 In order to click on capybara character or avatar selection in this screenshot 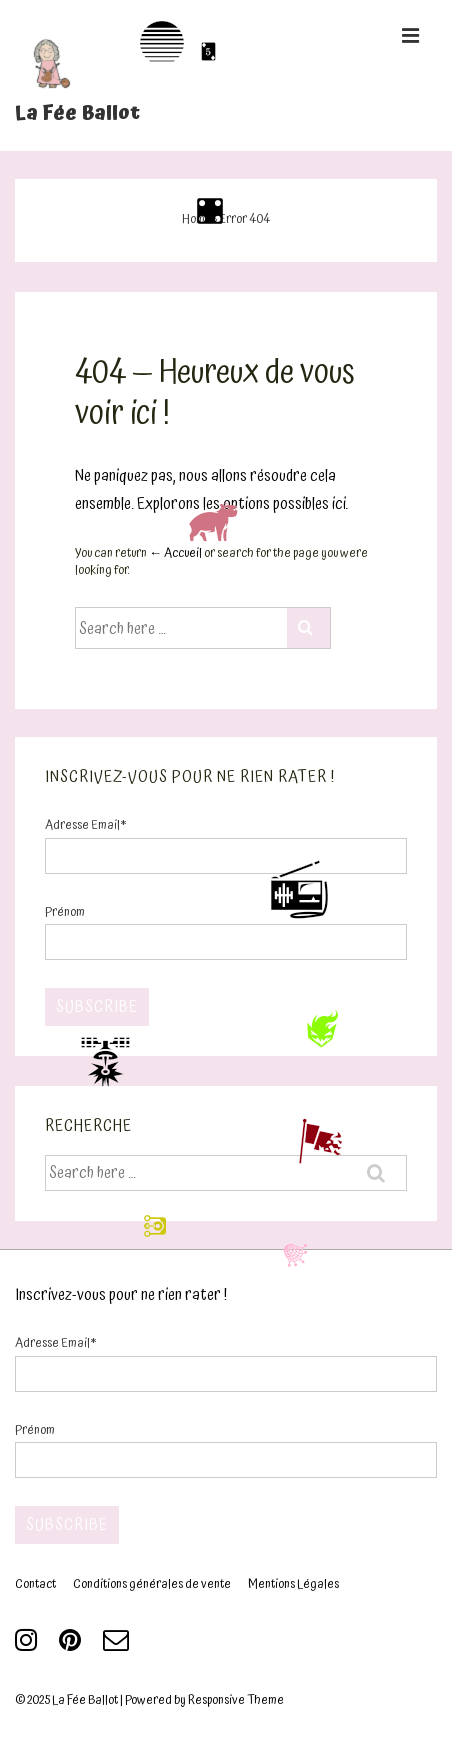, I will do `click(213, 522)`.